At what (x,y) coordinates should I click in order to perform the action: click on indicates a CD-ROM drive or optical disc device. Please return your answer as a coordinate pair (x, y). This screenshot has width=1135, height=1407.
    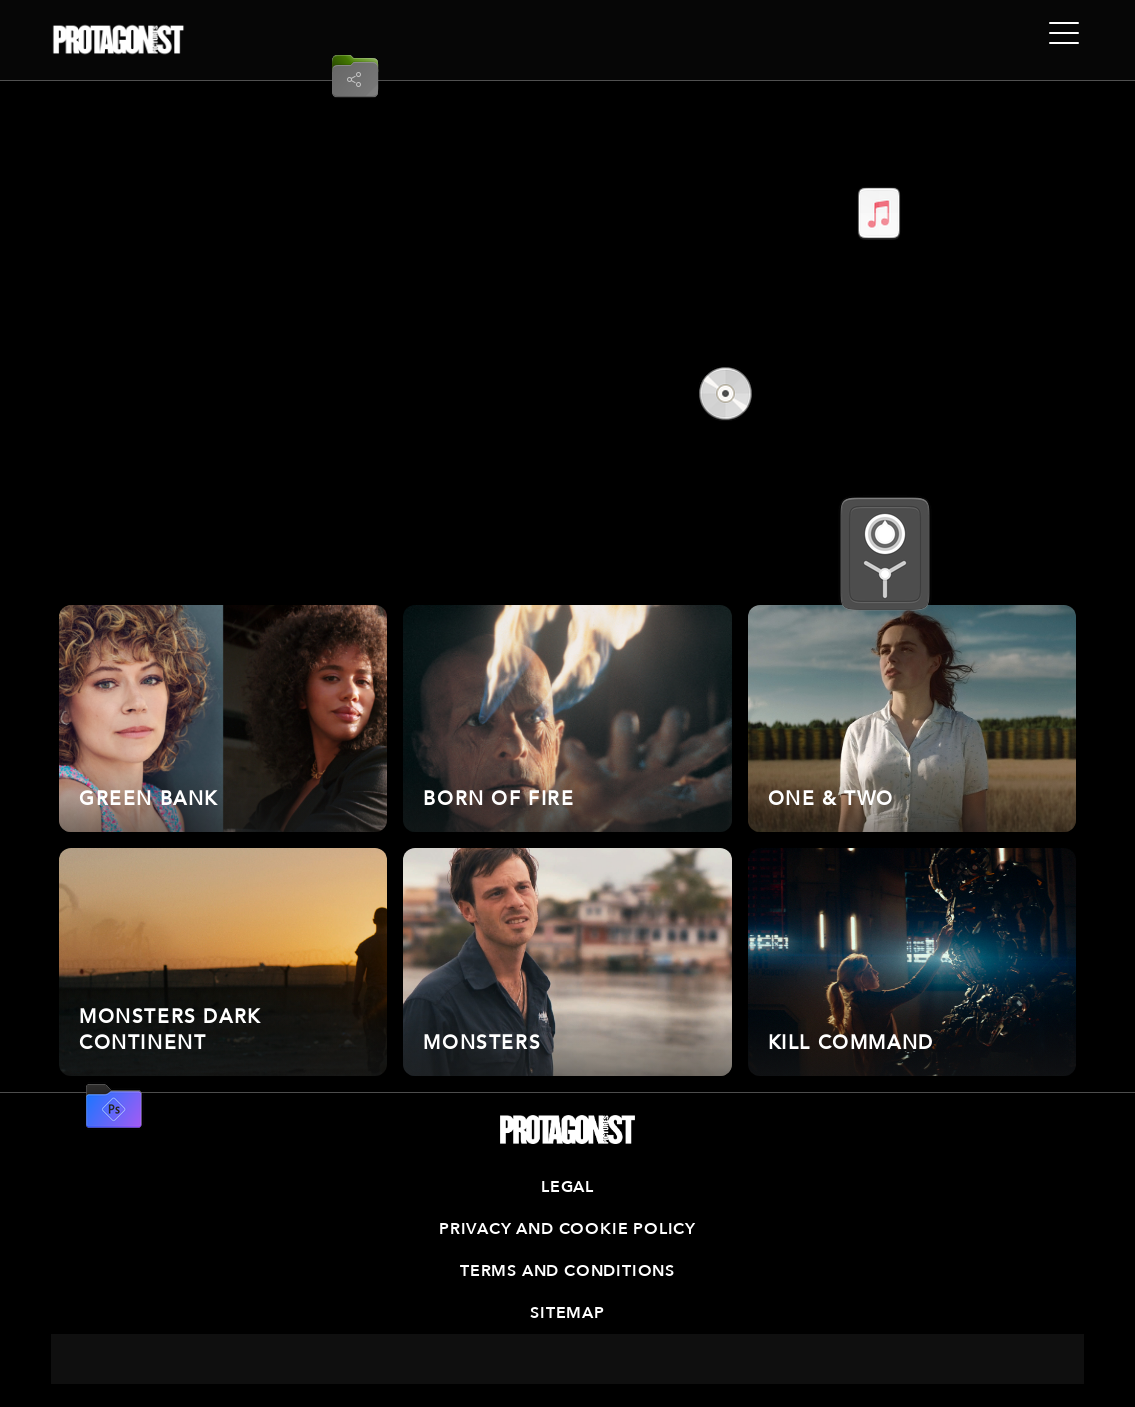
    Looking at the image, I should click on (725, 393).